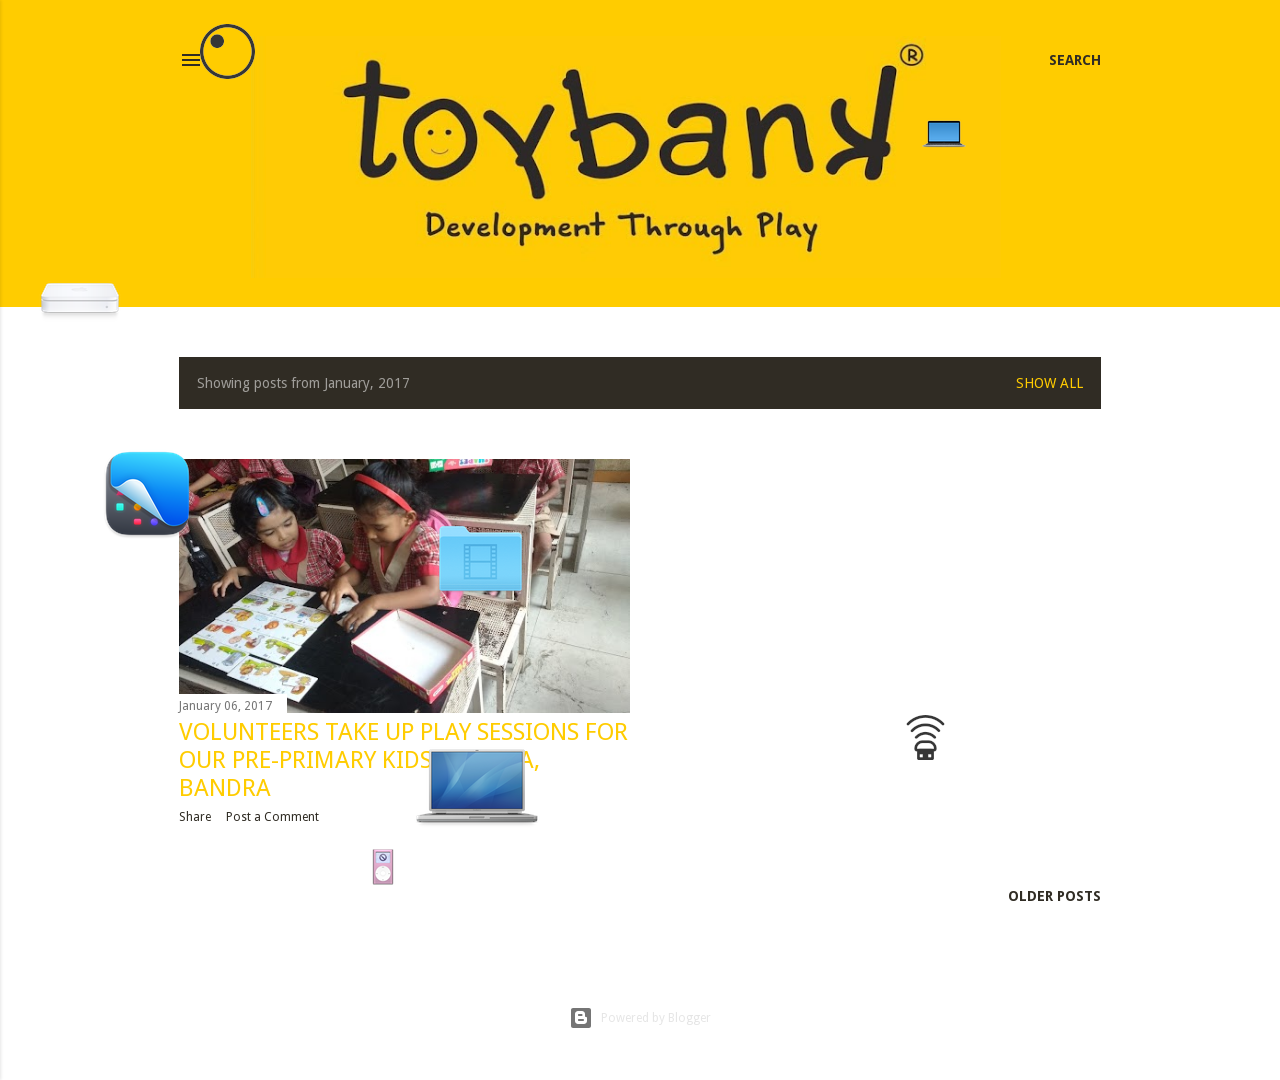 This screenshot has height=1080, width=1280. What do you see at coordinates (227, 51) in the screenshot?
I see `open clockworks or timer application` at bounding box center [227, 51].